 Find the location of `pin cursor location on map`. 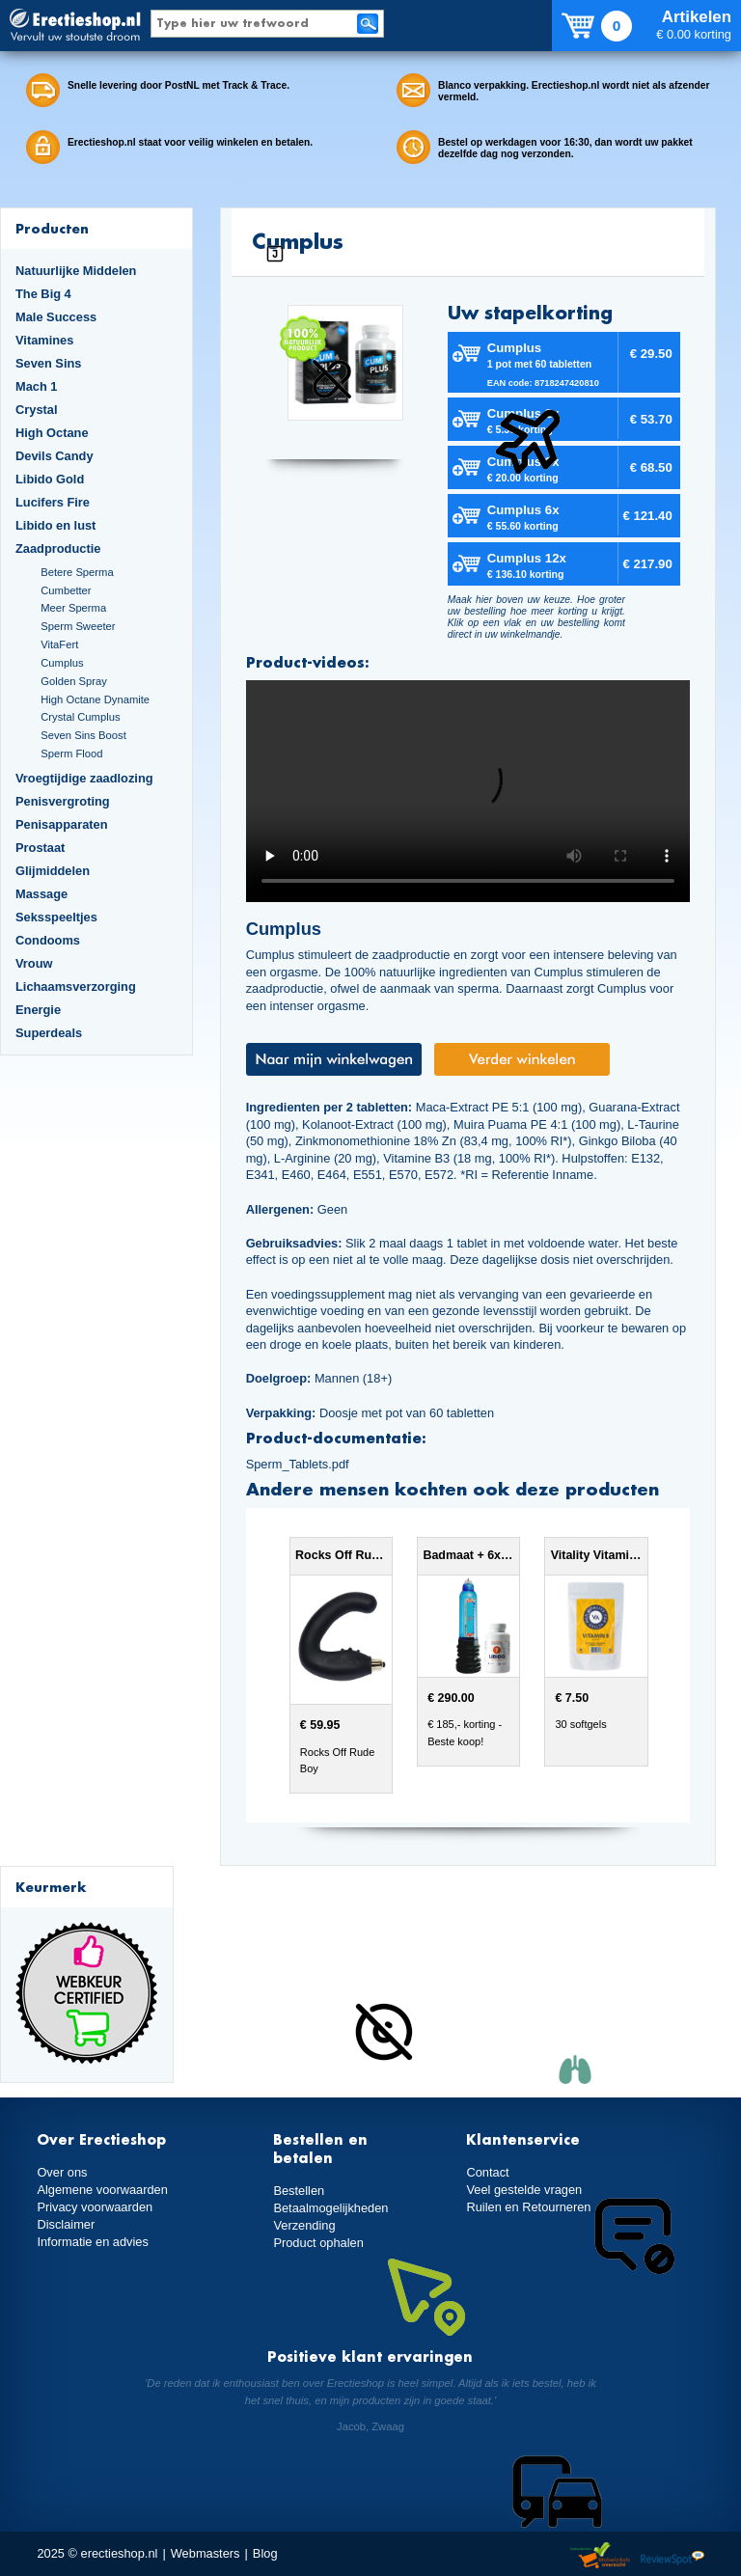

pin cursor location on map is located at coordinates (423, 2293).